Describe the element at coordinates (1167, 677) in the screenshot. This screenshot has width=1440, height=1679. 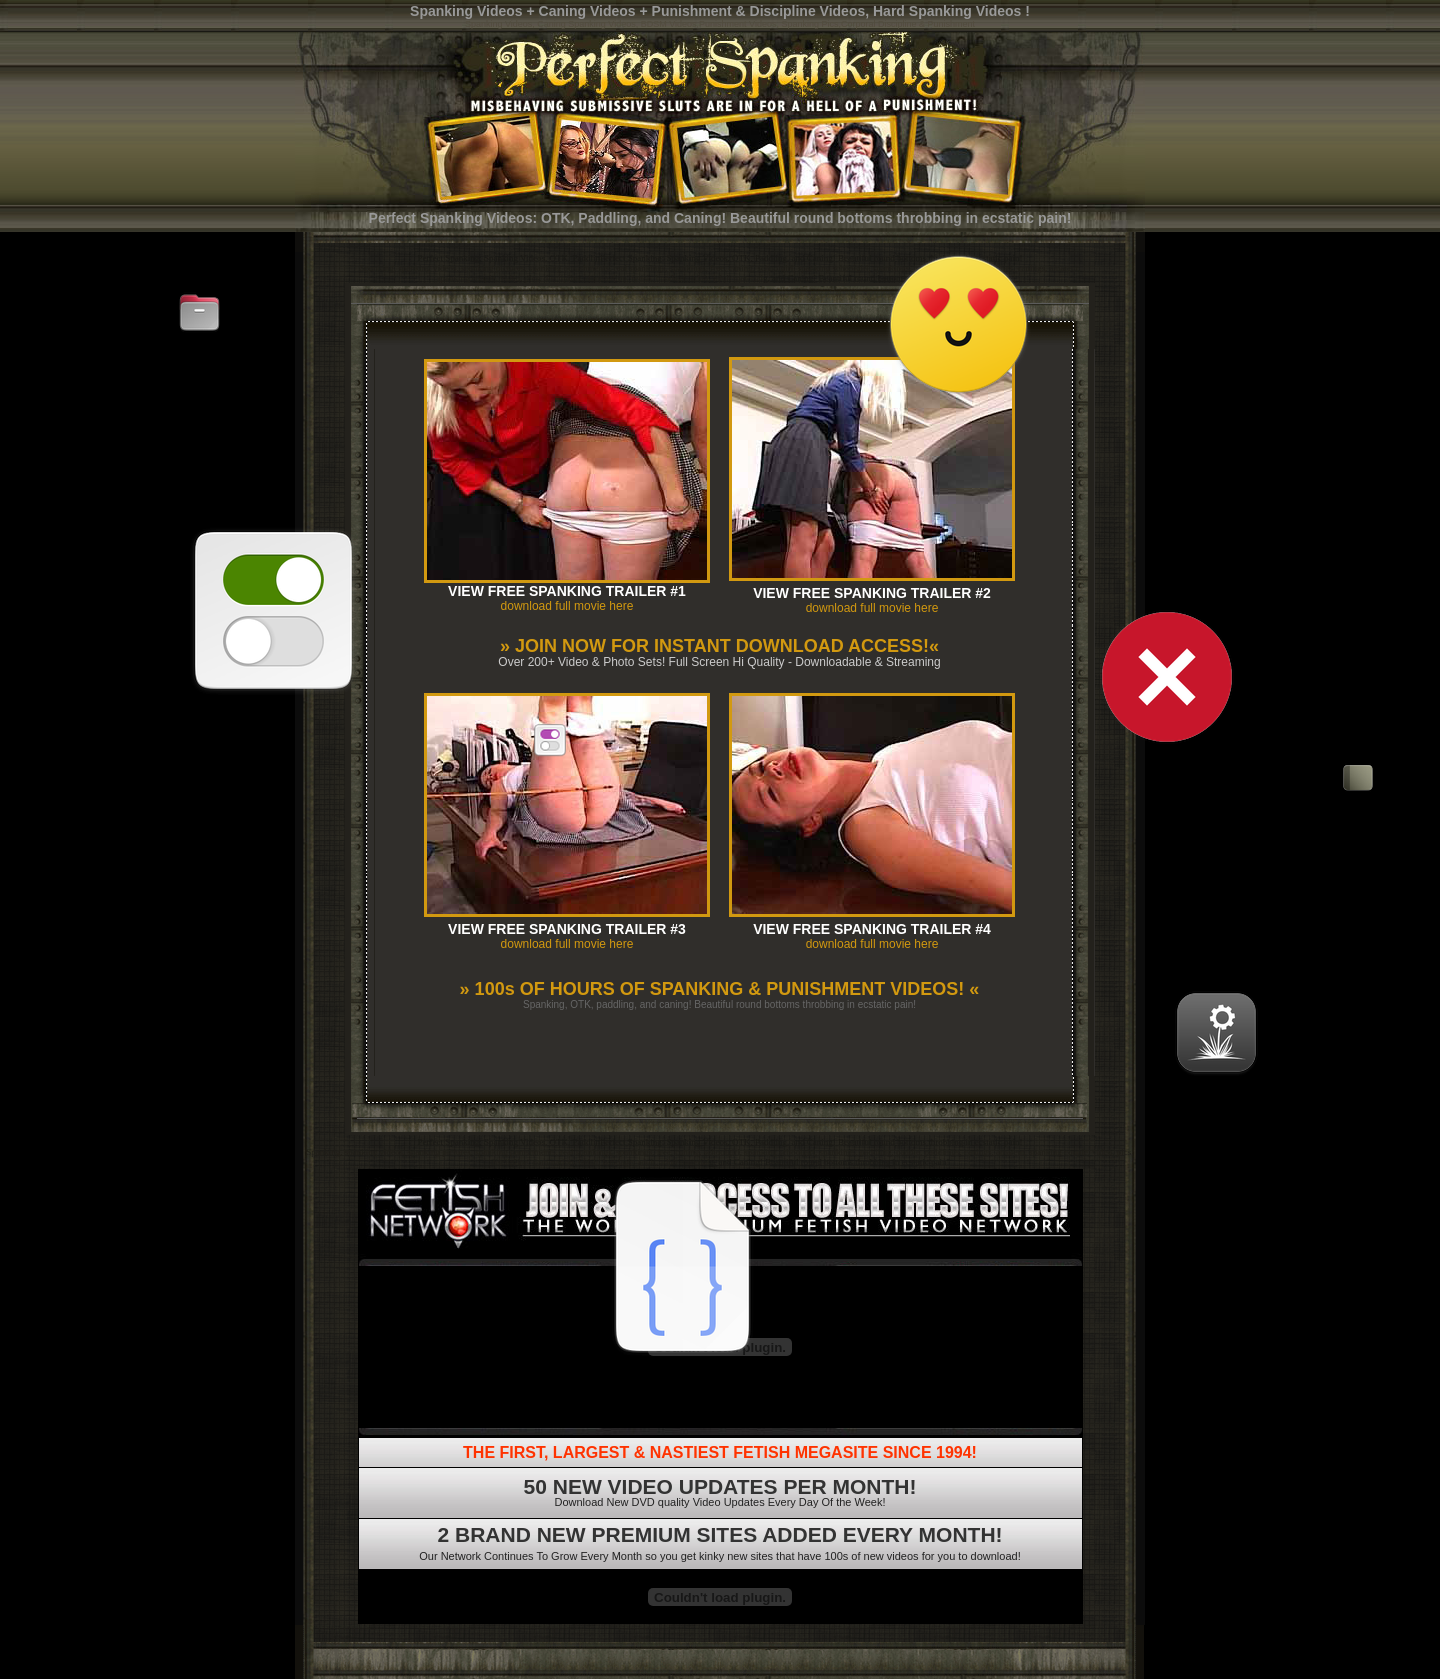
I see `cancel or clear a calculation` at that location.